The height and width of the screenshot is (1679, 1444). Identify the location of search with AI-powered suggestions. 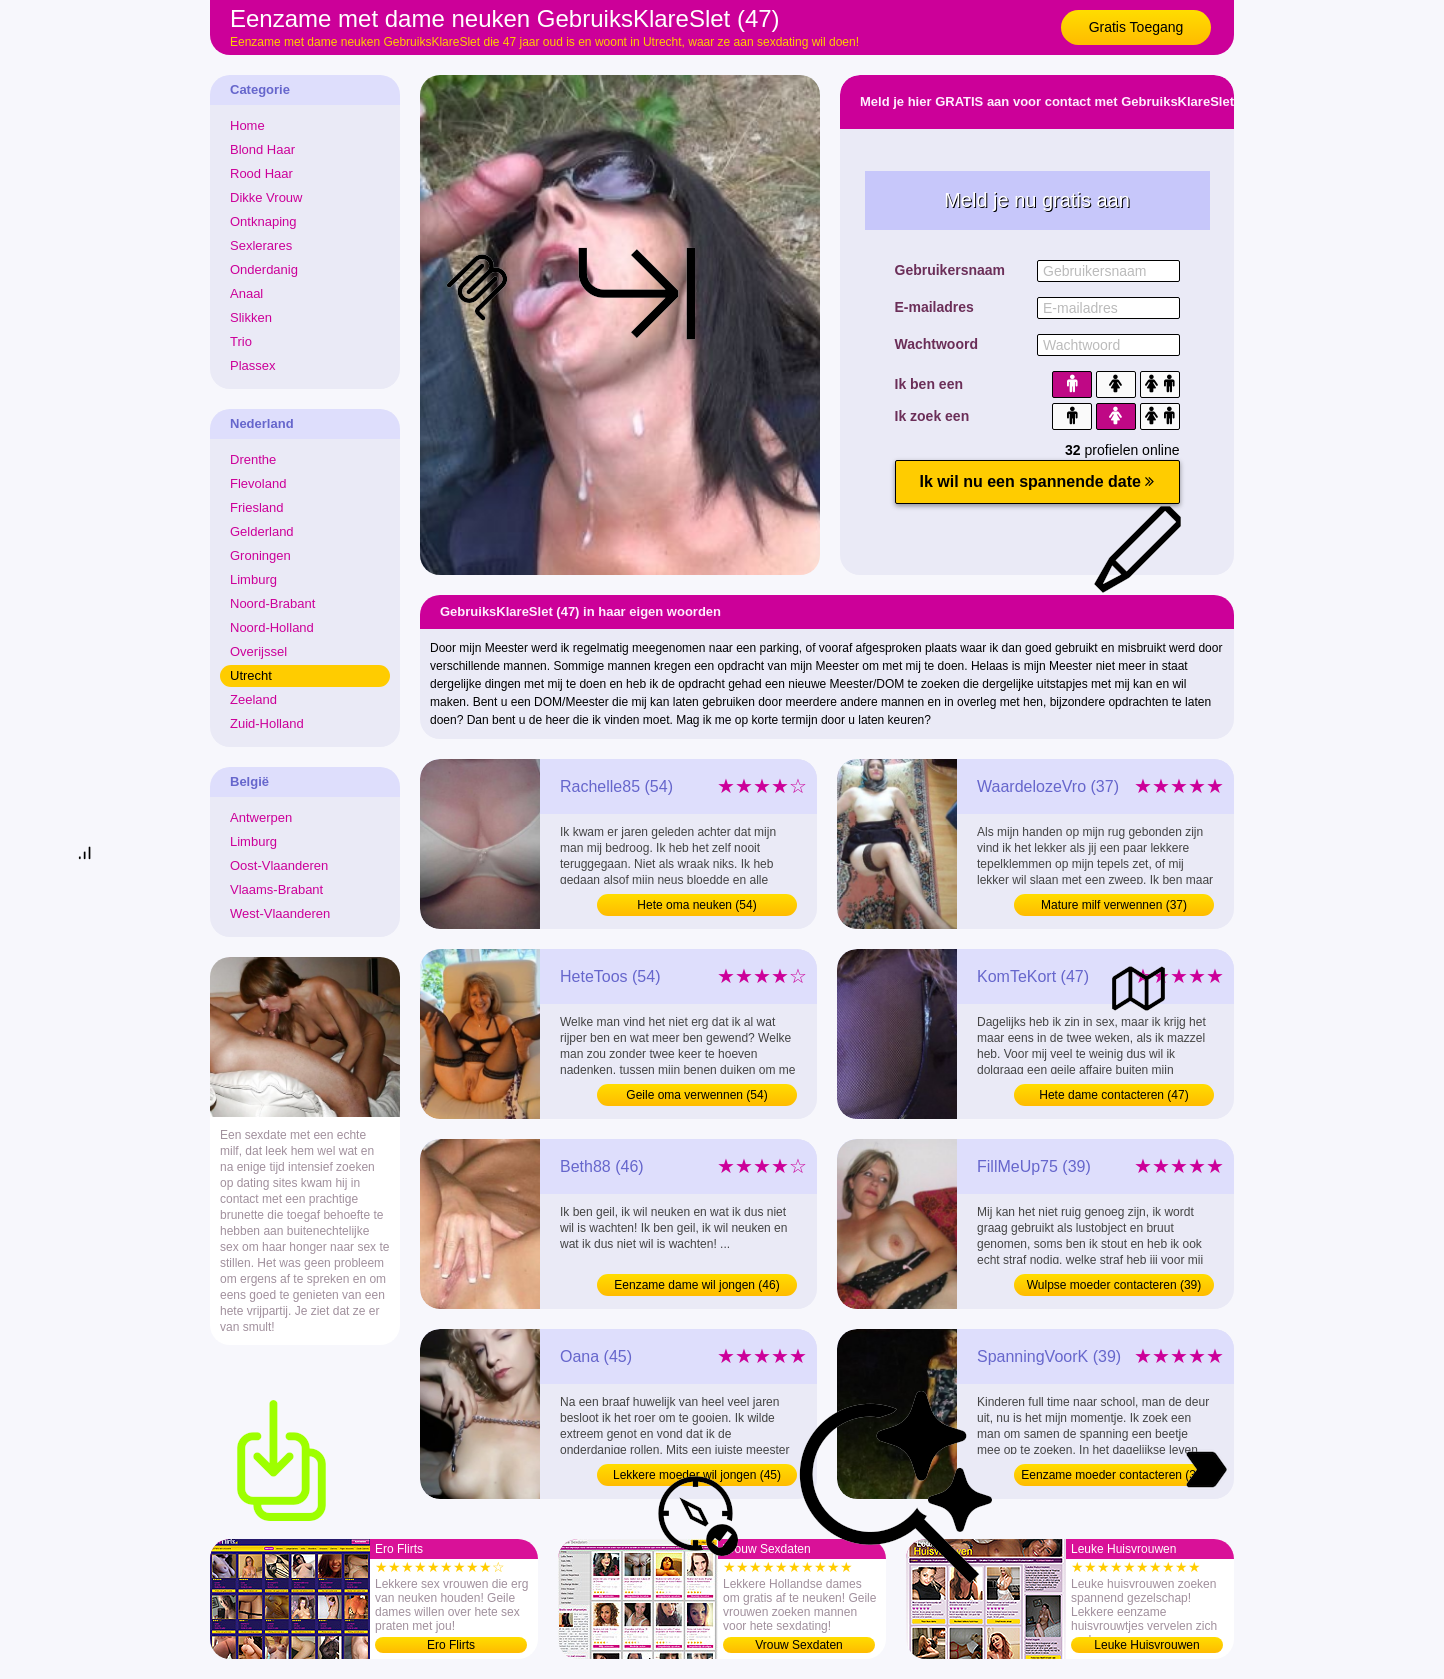
(889, 1493).